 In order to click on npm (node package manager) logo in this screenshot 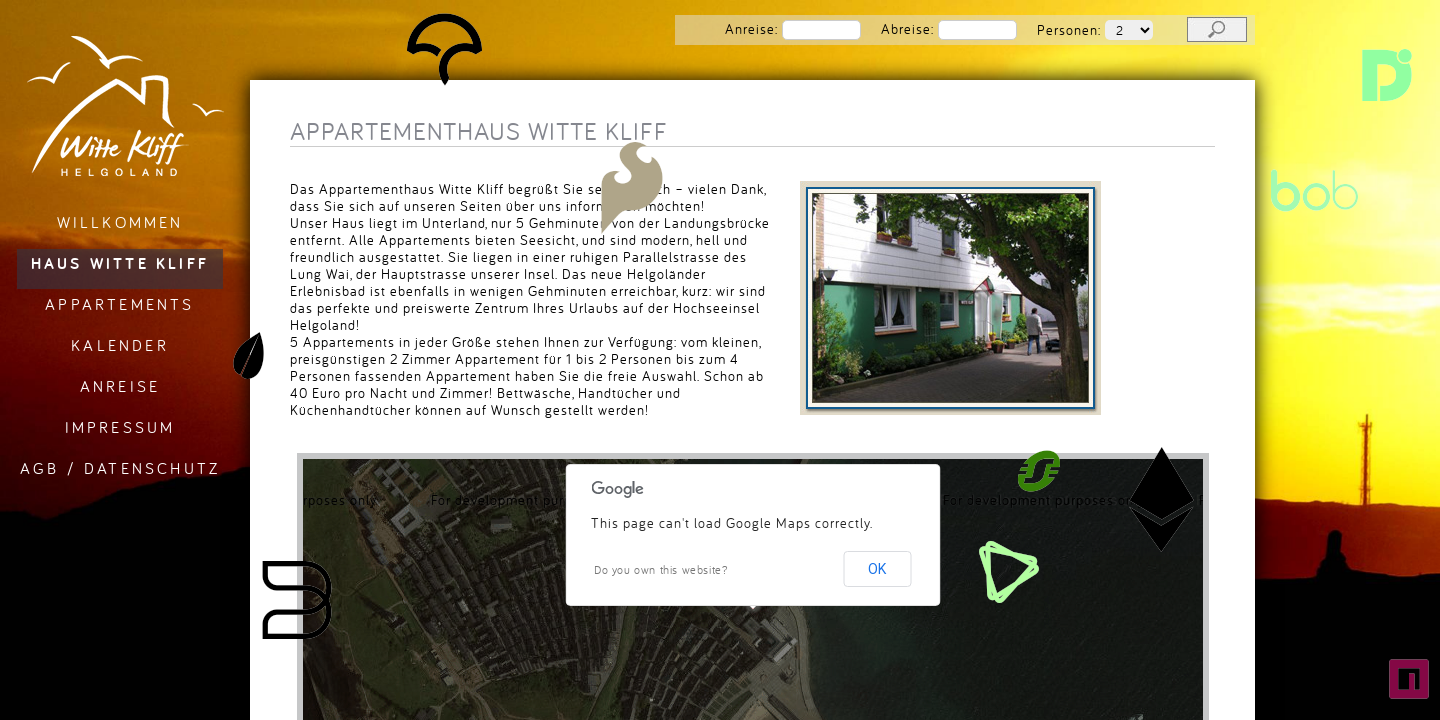, I will do `click(1409, 679)`.